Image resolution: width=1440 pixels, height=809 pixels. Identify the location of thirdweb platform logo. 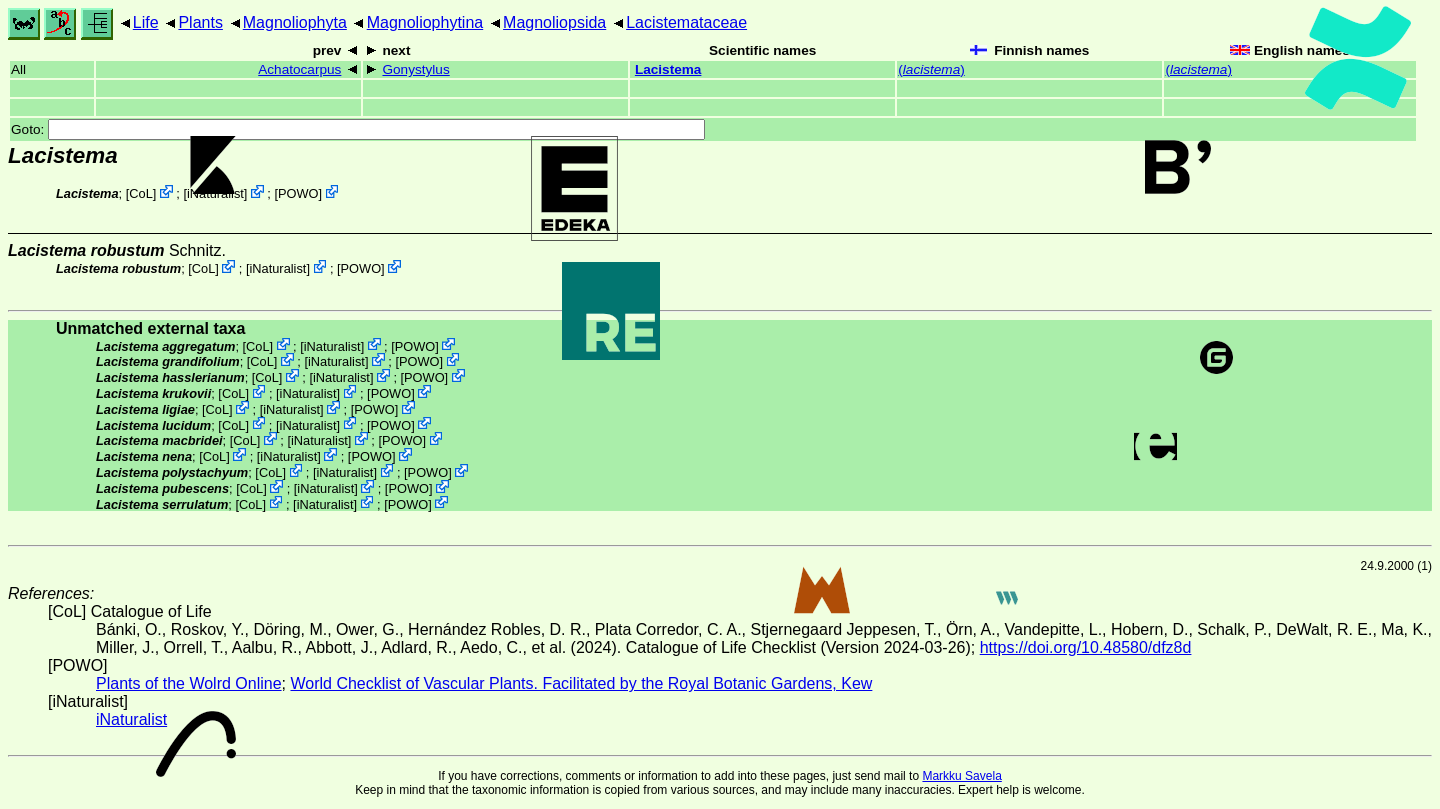
(1007, 598).